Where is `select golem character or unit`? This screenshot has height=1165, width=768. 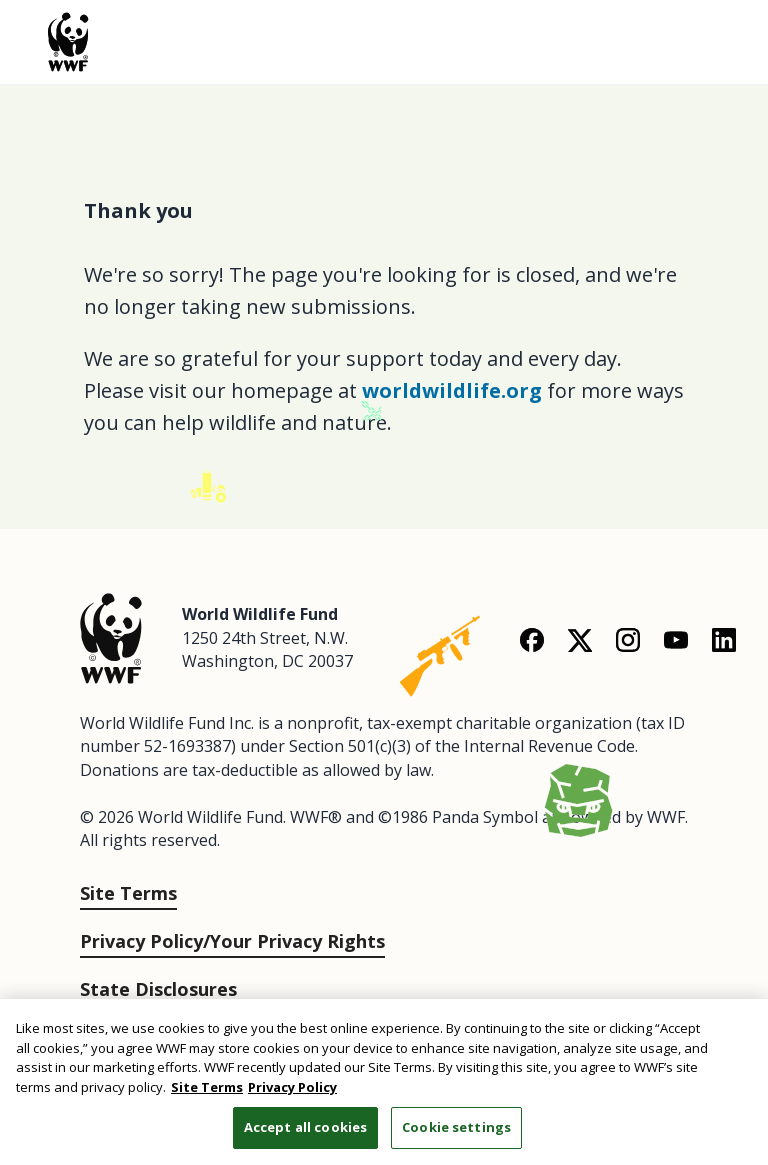 select golem character or unit is located at coordinates (578, 800).